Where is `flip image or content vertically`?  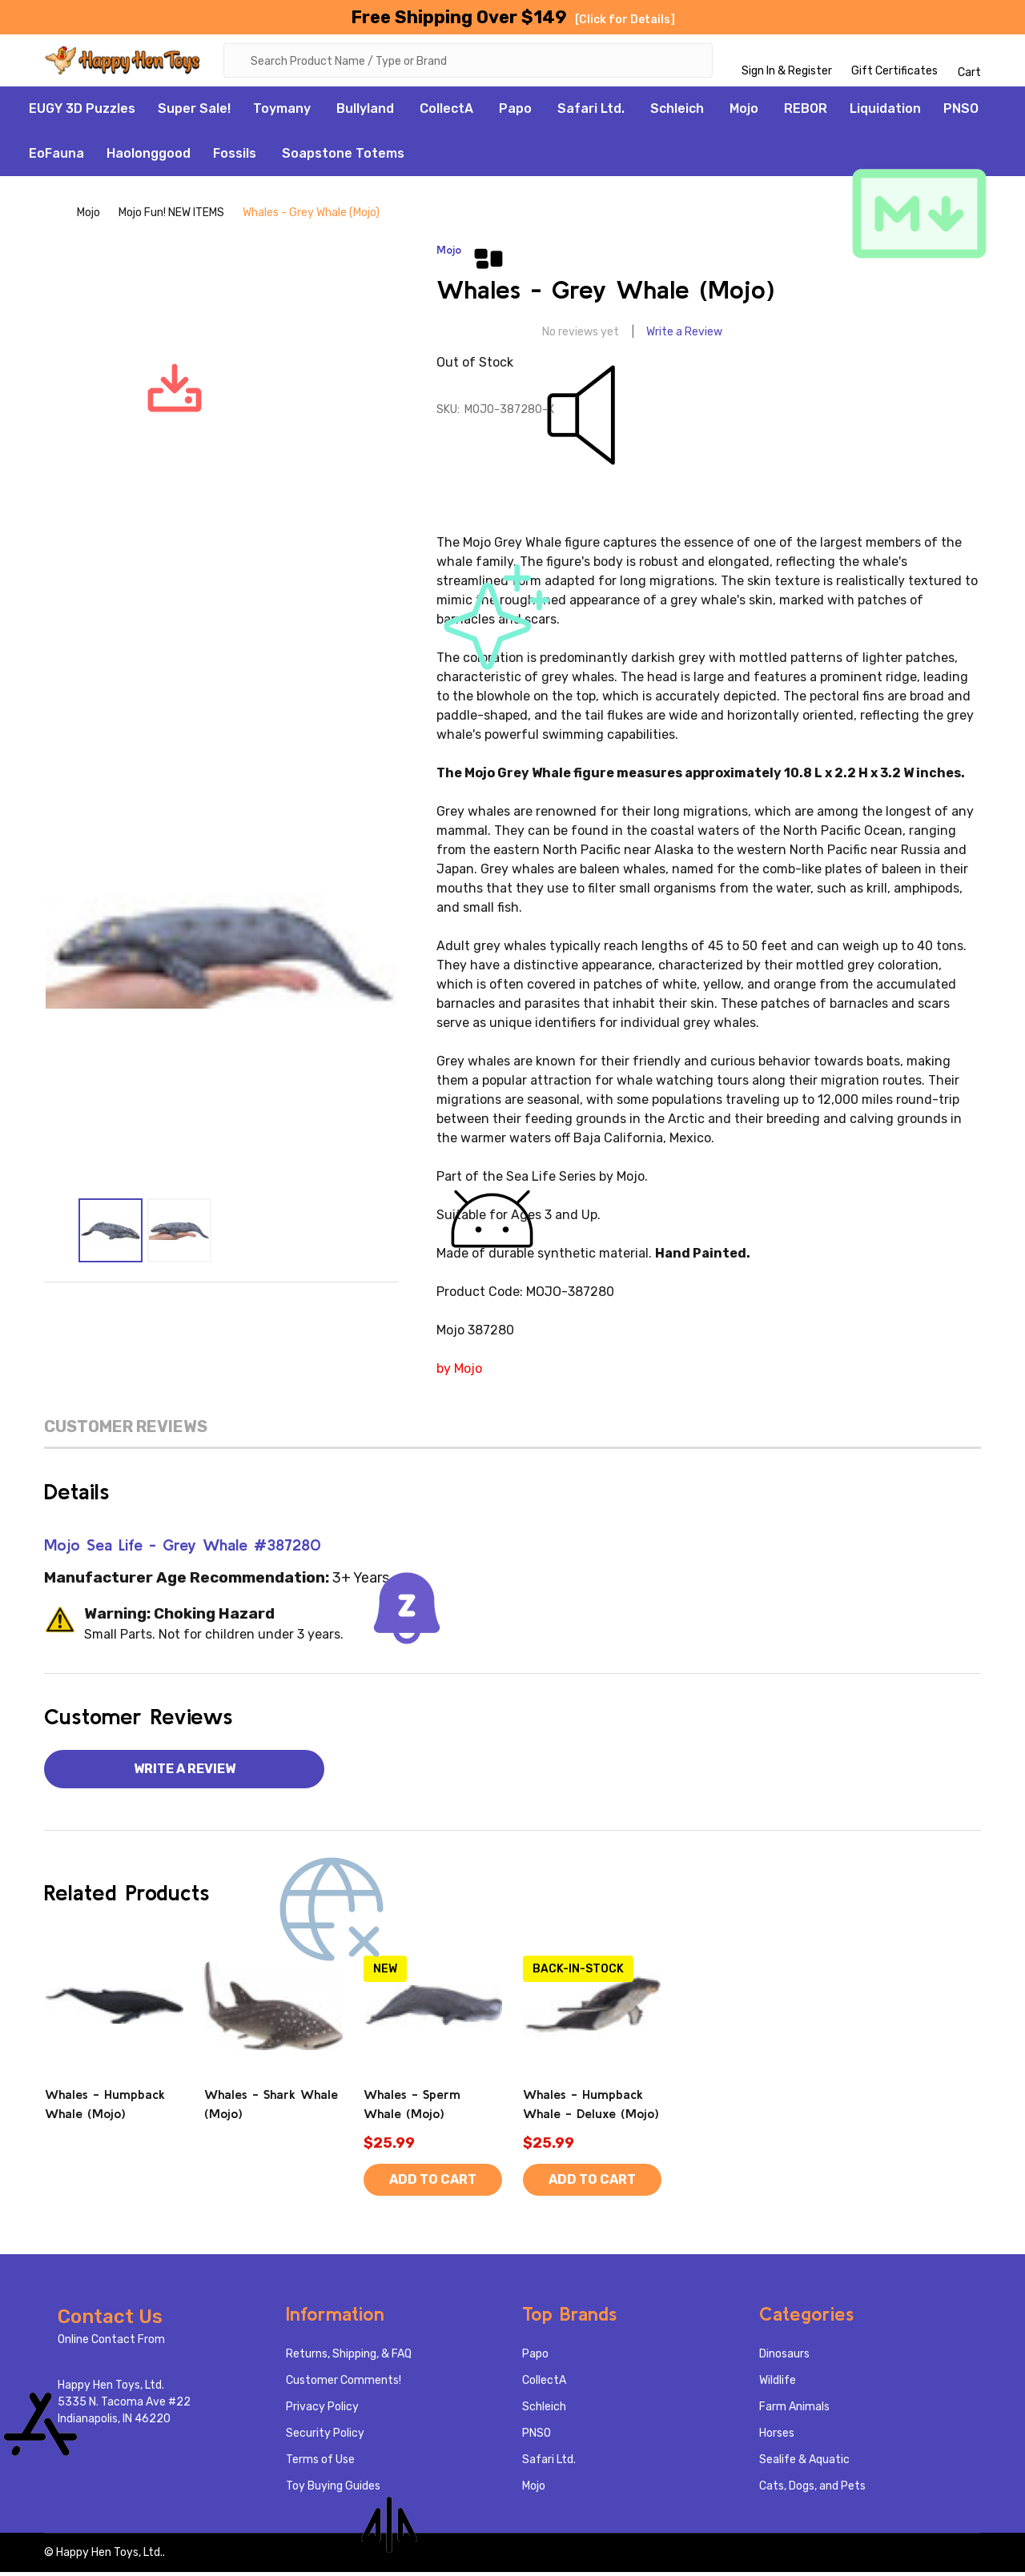
flip image or content vertically is located at coordinates (389, 2525).